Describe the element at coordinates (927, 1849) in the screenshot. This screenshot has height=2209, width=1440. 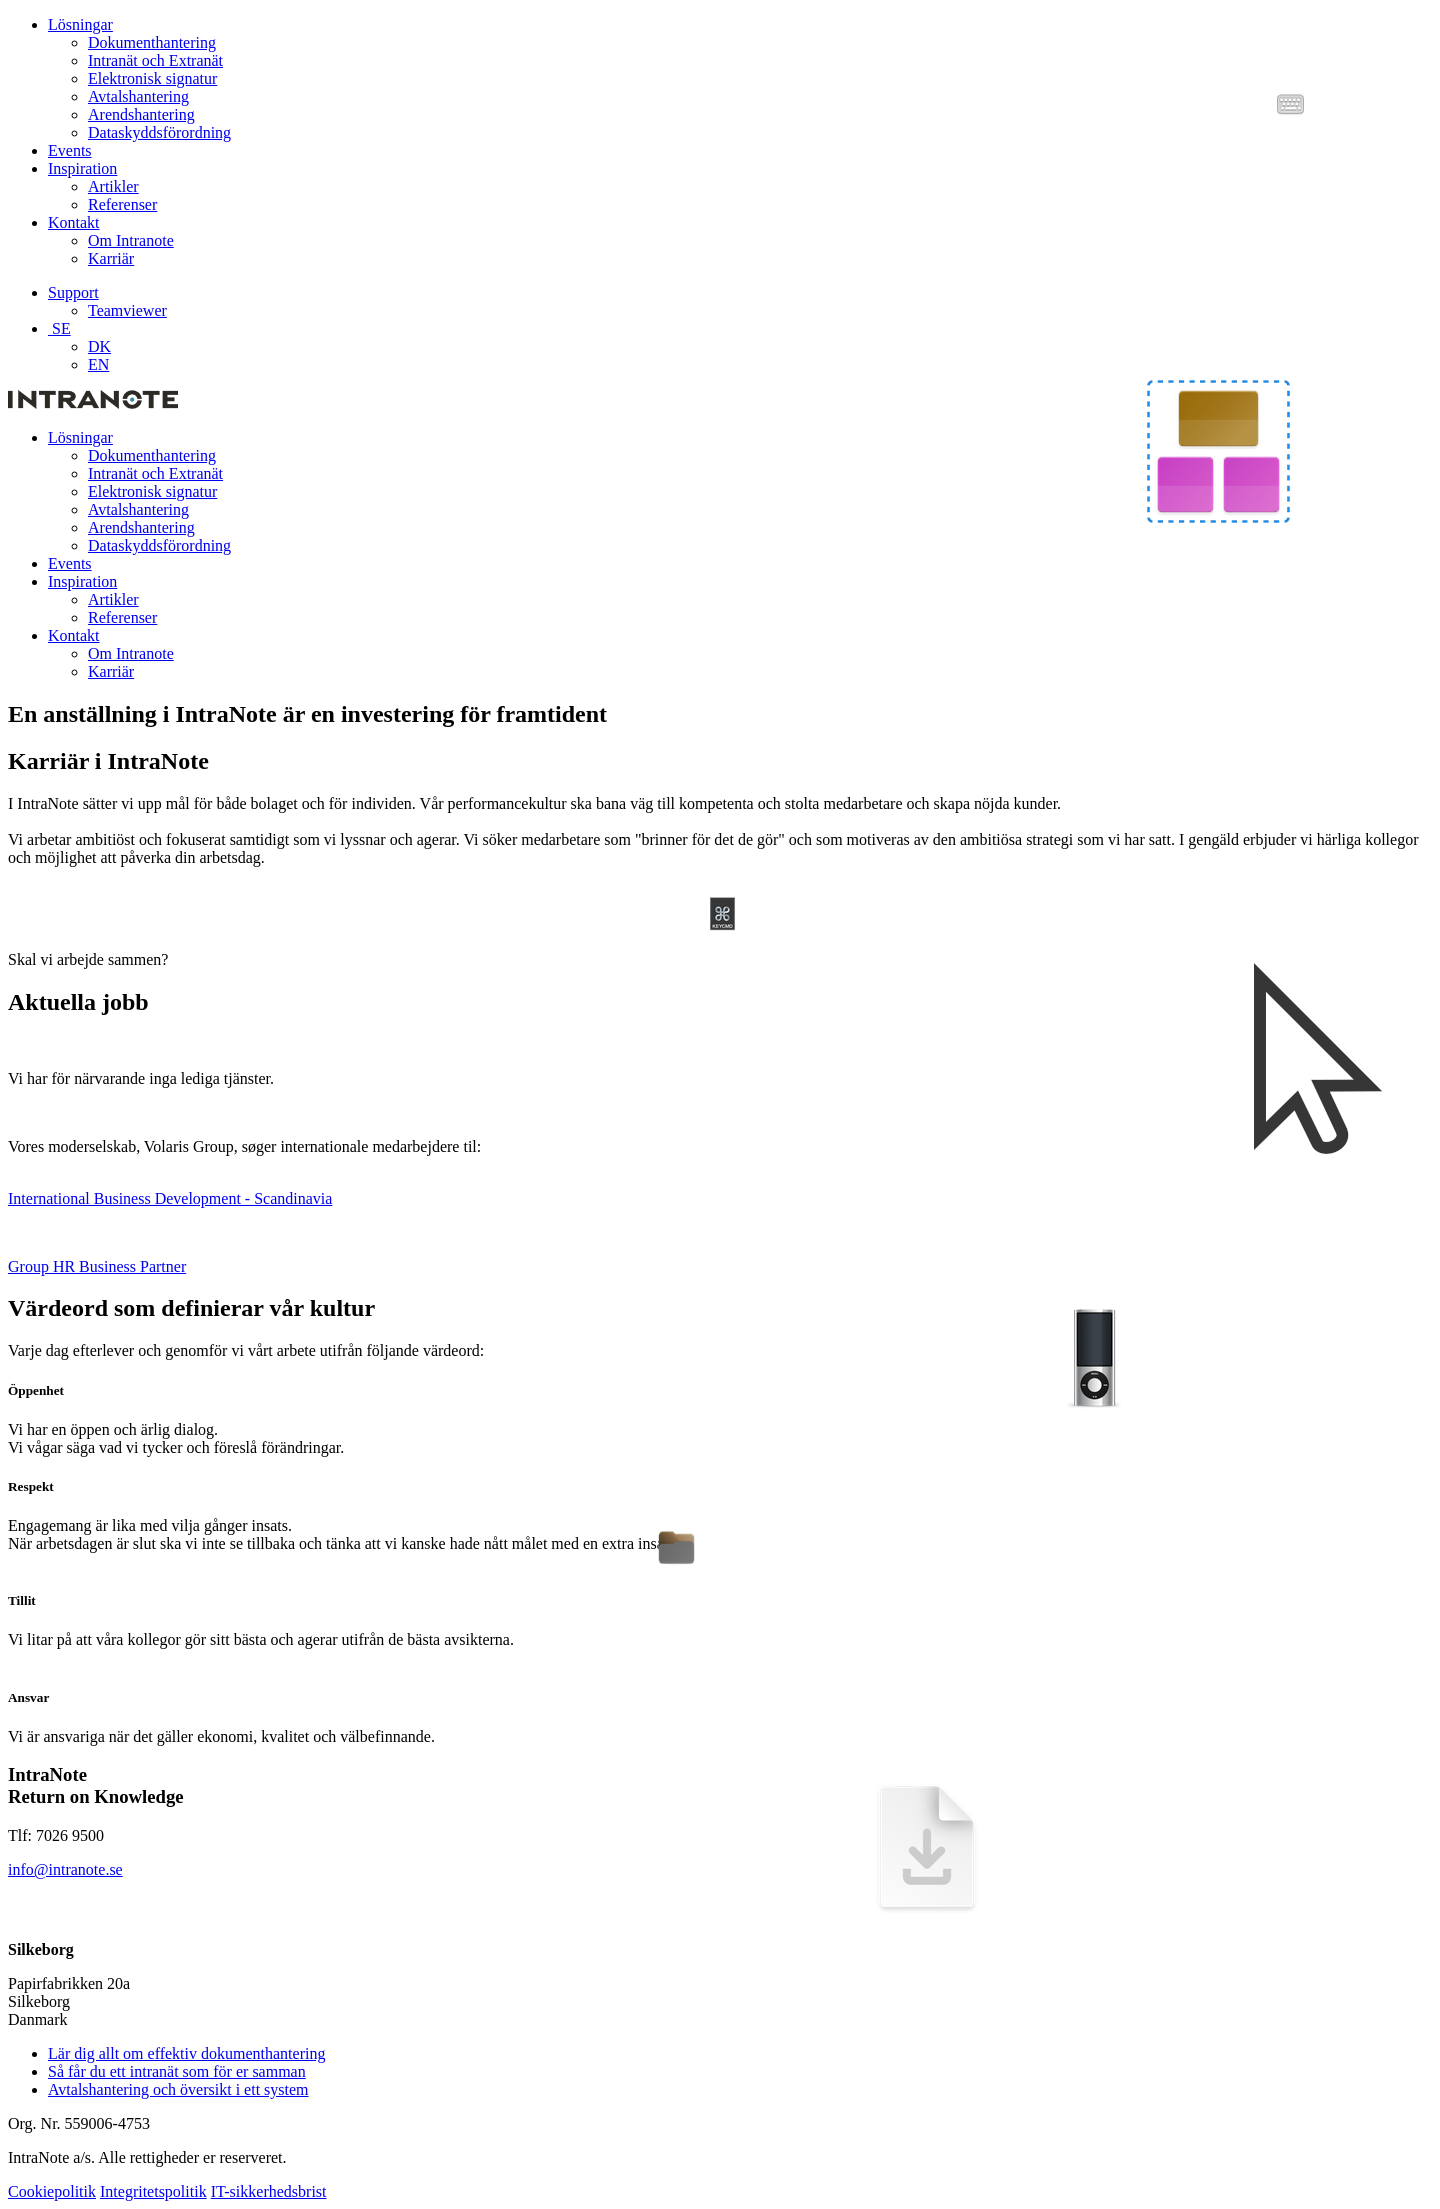
I see `download or install a text-based configuration file` at that location.